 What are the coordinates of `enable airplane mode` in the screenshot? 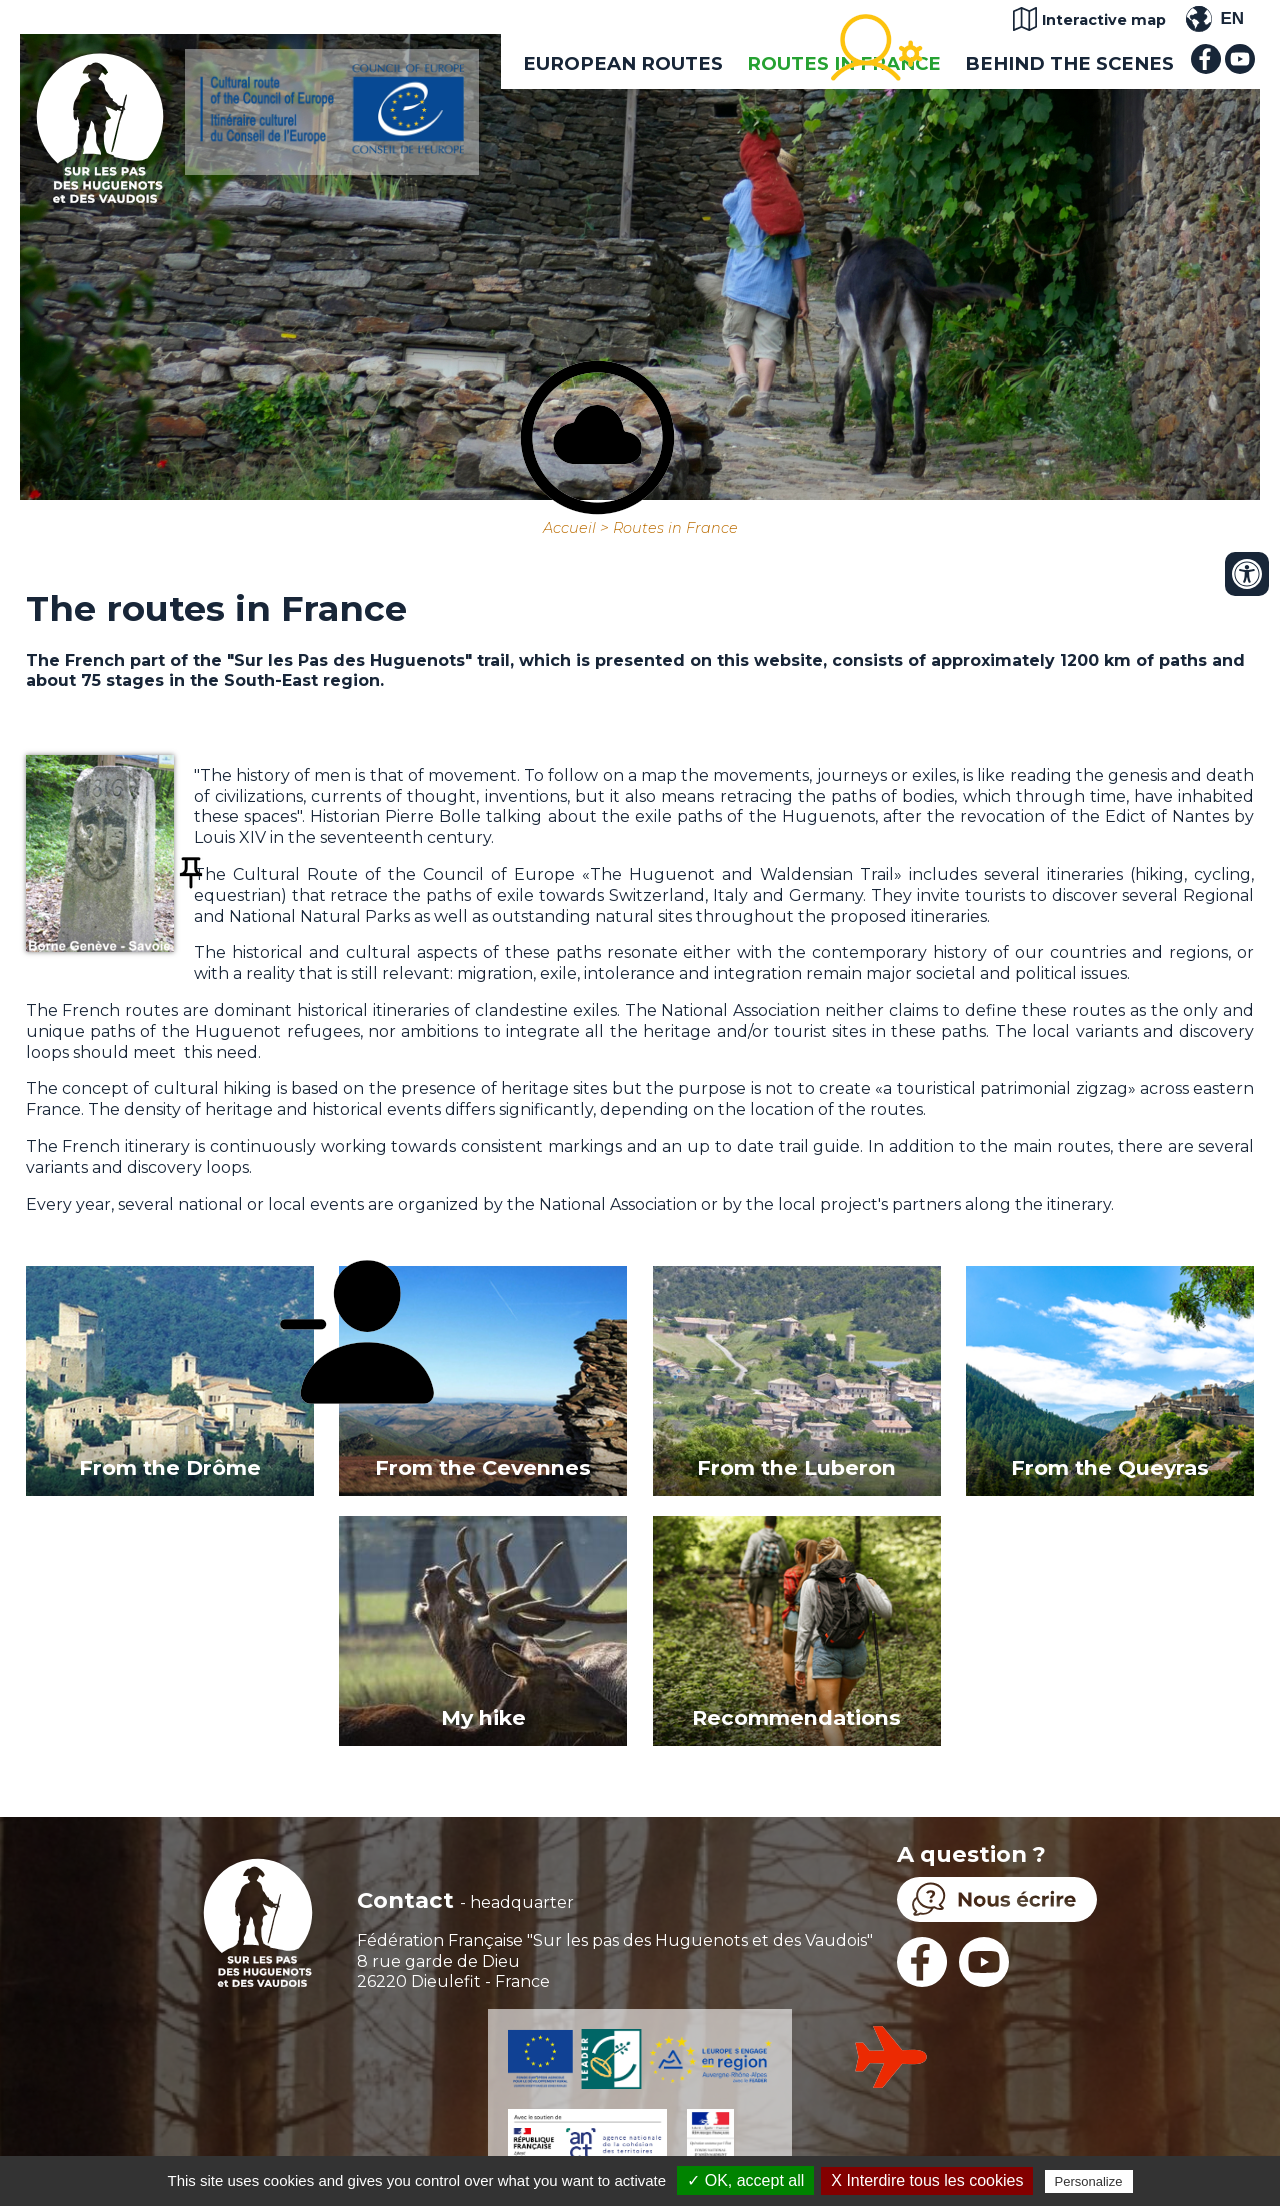 It's located at (891, 2057).